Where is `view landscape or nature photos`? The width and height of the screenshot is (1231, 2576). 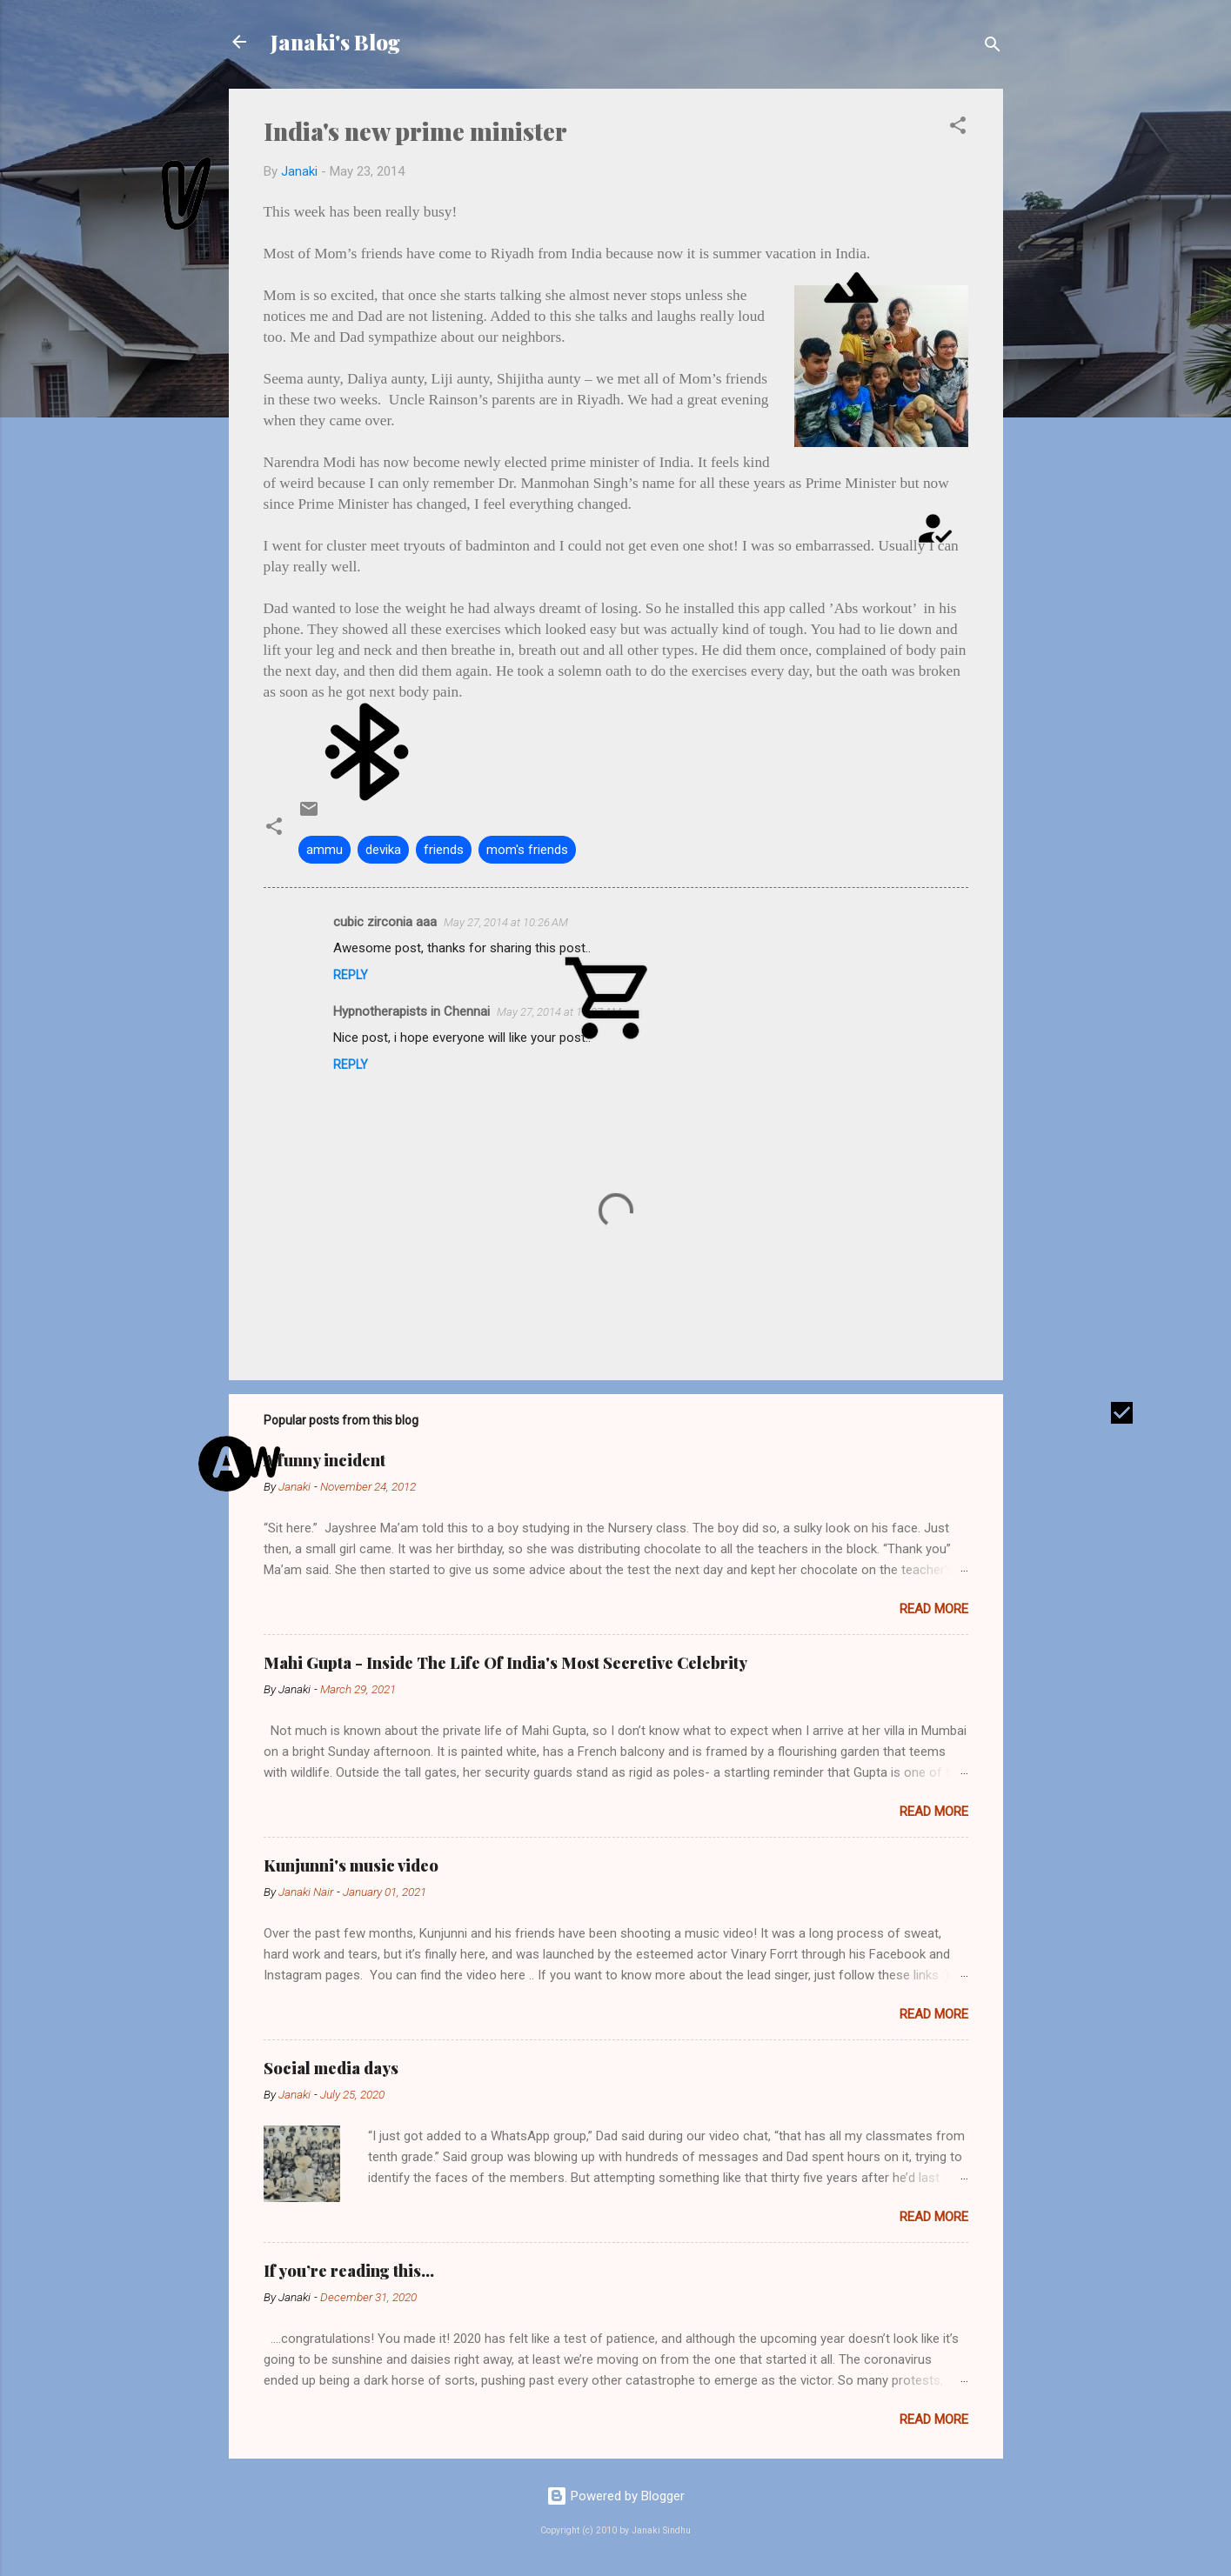 view landscape or nature photos is located at coordinates (851, 286).